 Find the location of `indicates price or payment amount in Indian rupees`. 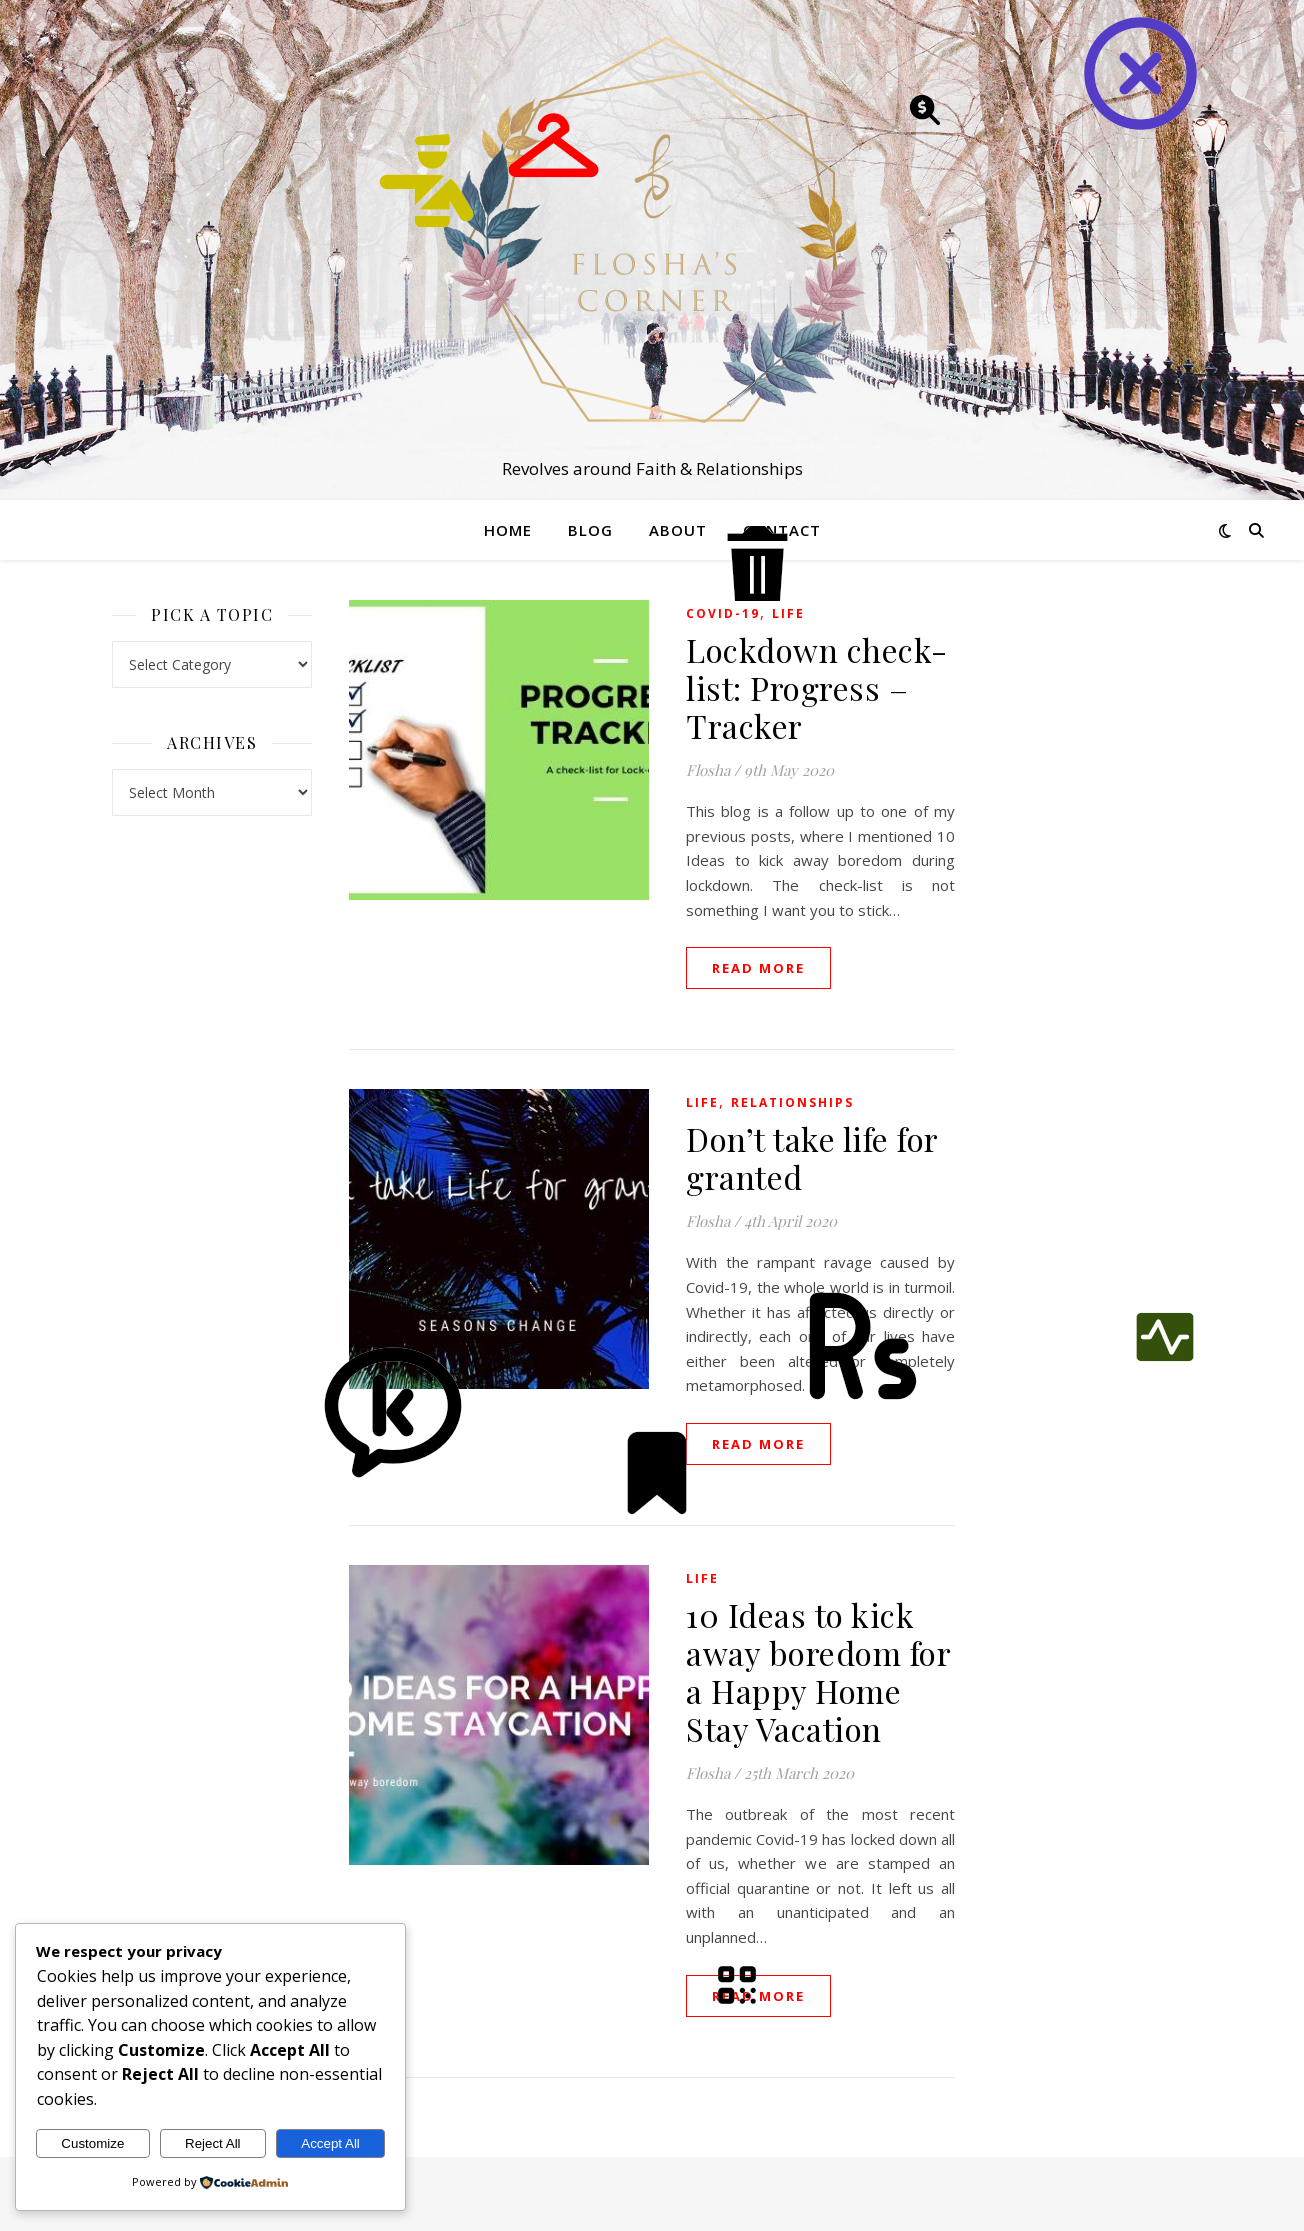

indicates price or payment amount in Indian rupees is located at coordinates (863, 1346).